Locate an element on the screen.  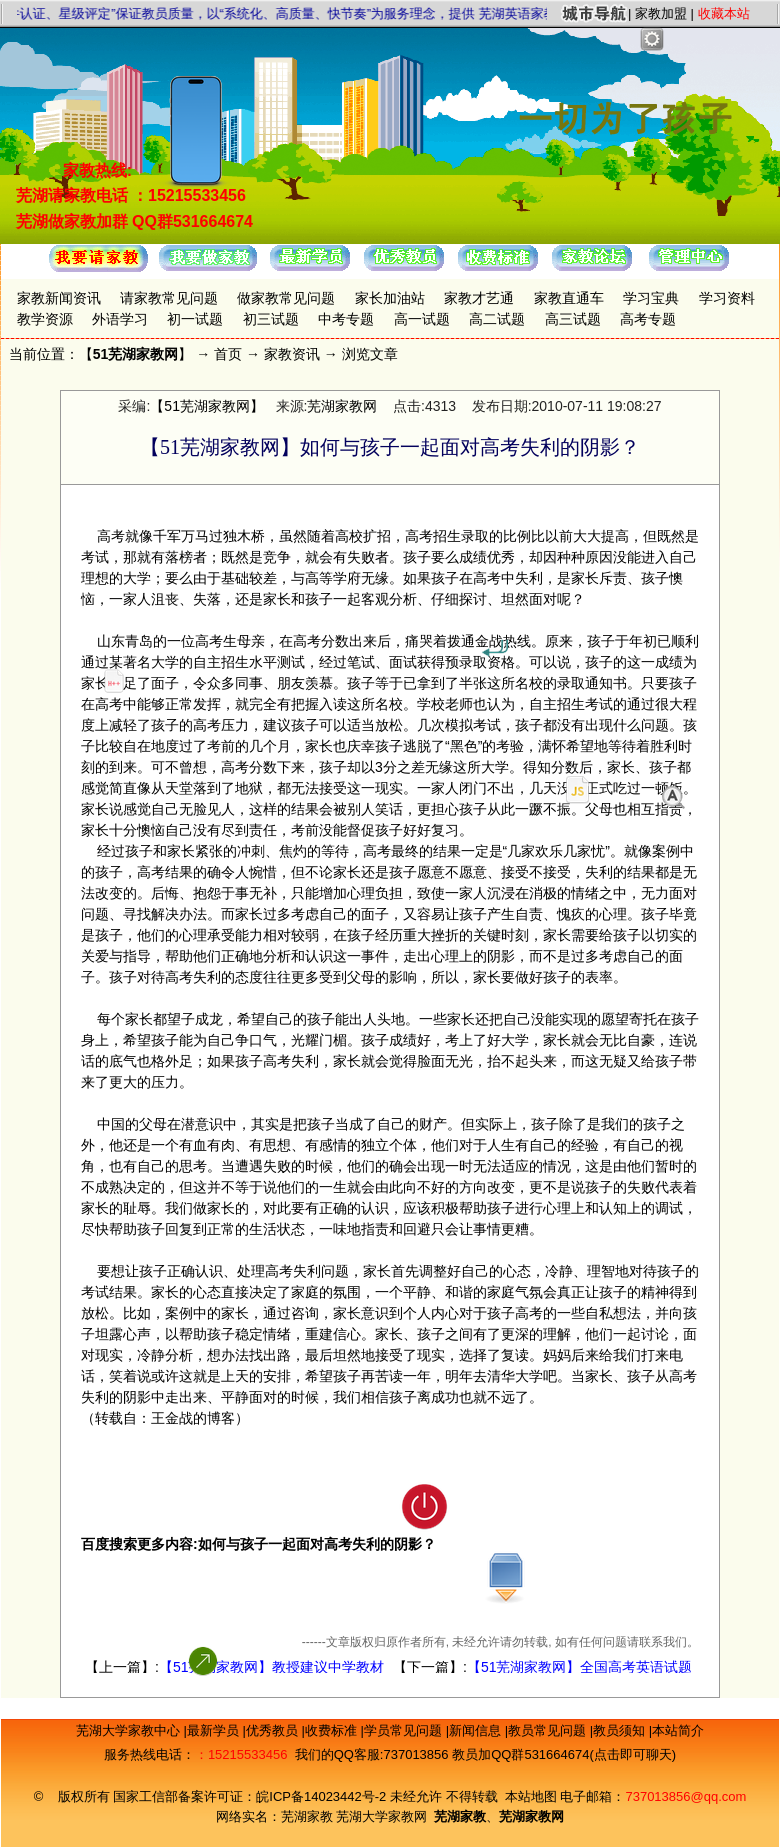
indicates a symbolic link or shortcut to another file is located at coordinates (203, 1661).